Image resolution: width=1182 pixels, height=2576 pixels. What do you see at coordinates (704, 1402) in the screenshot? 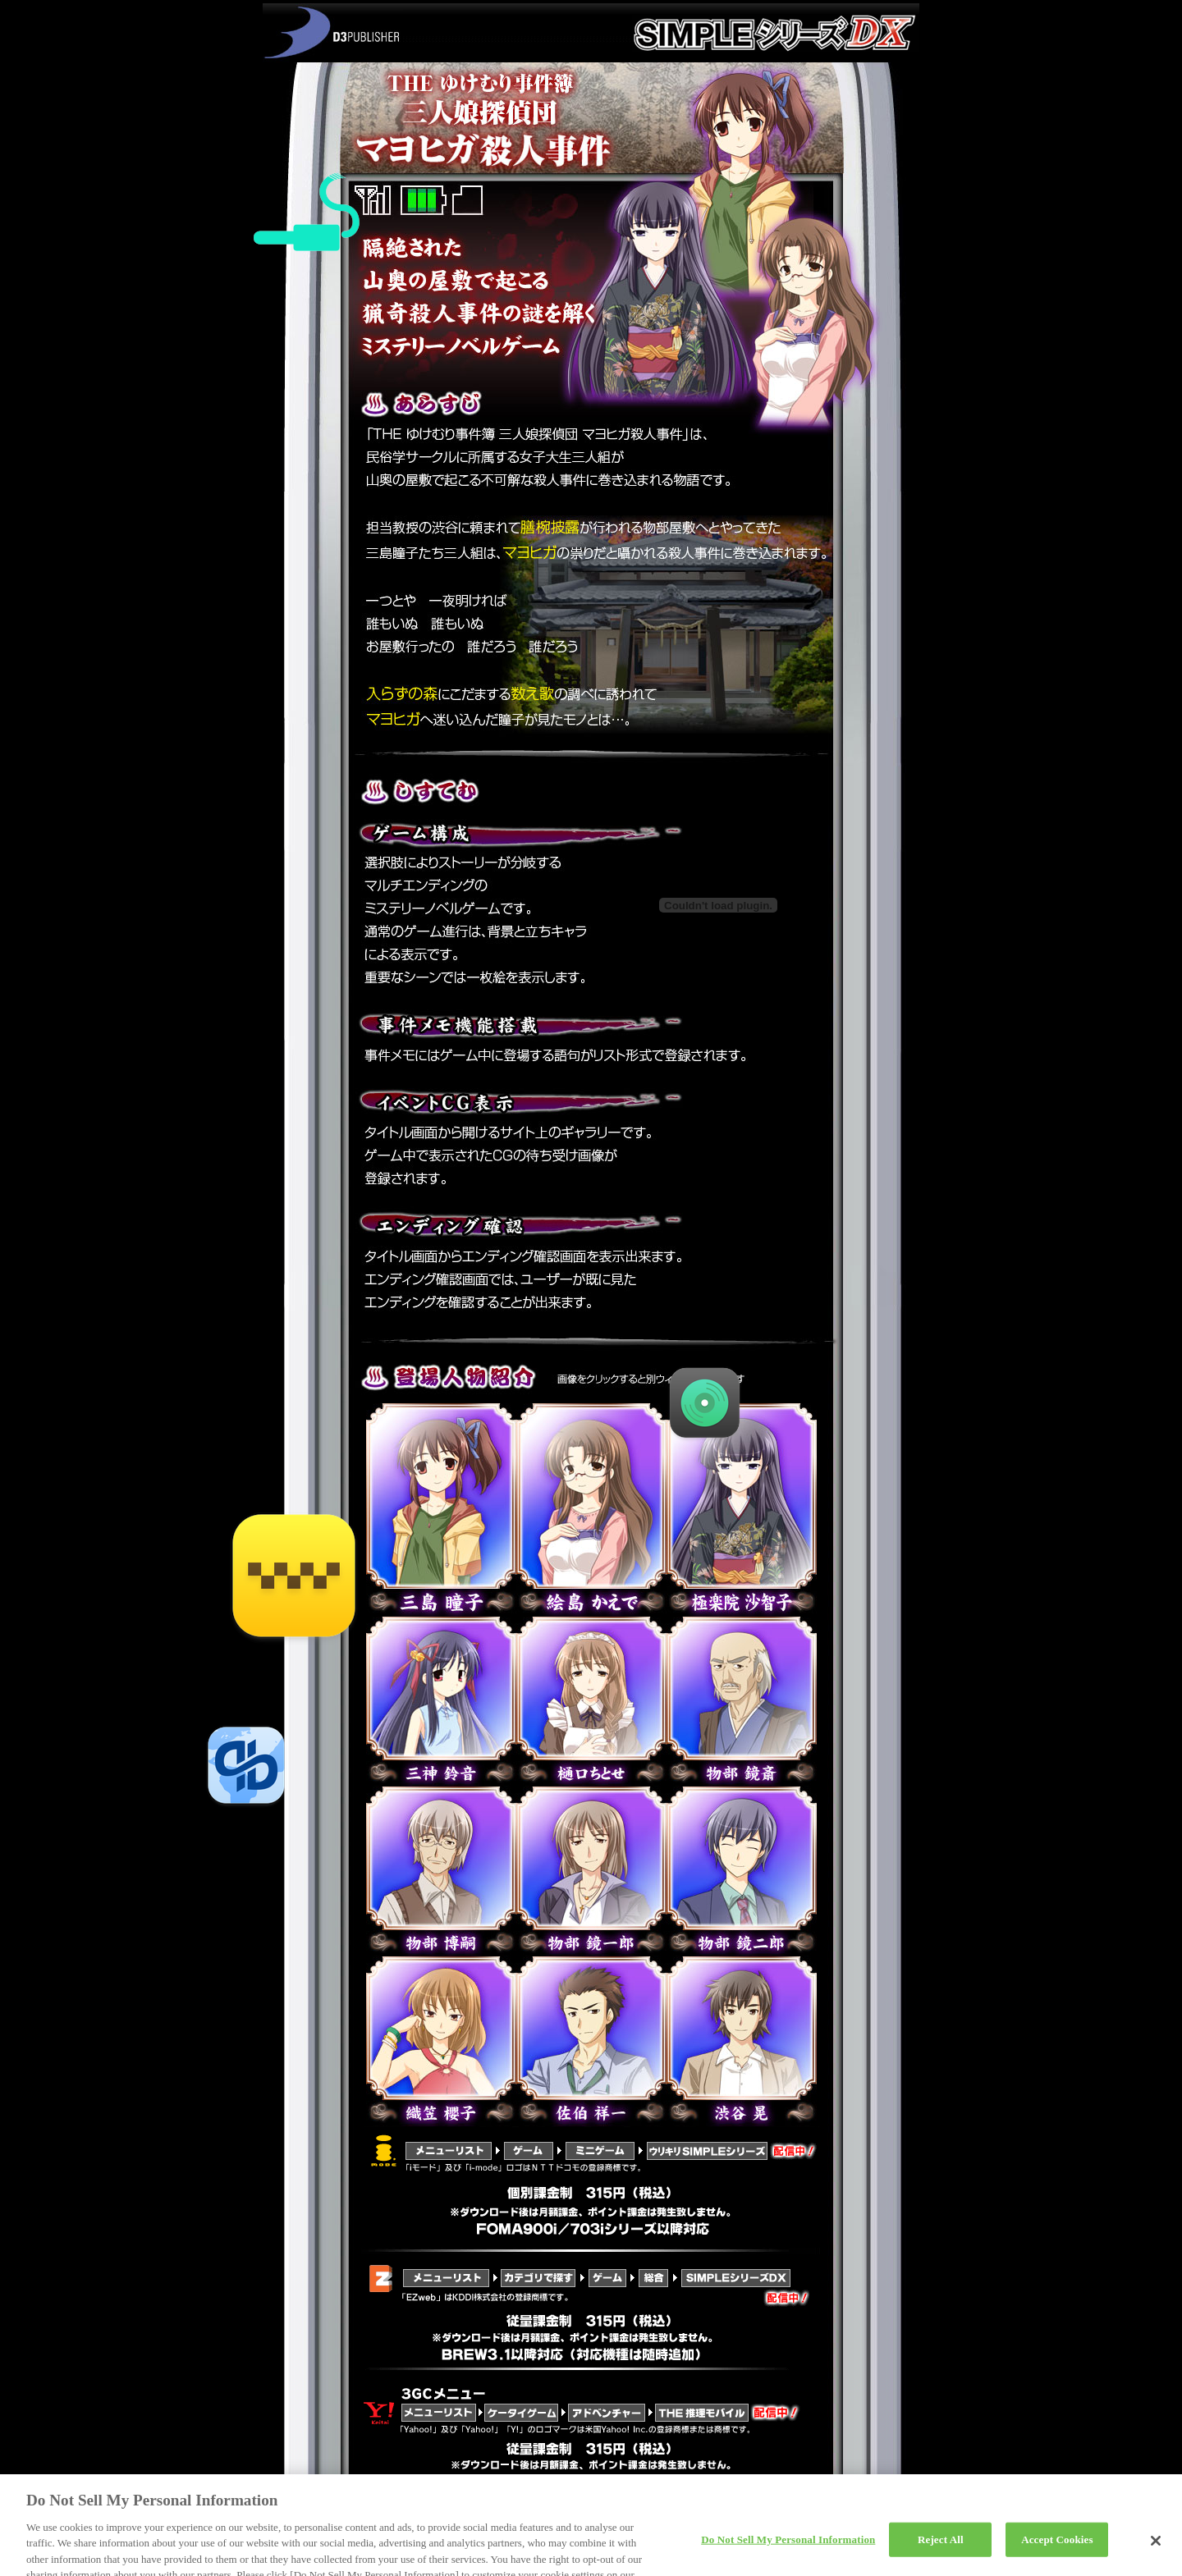
I see `open g4music app` at bounding box center [704, 1402].